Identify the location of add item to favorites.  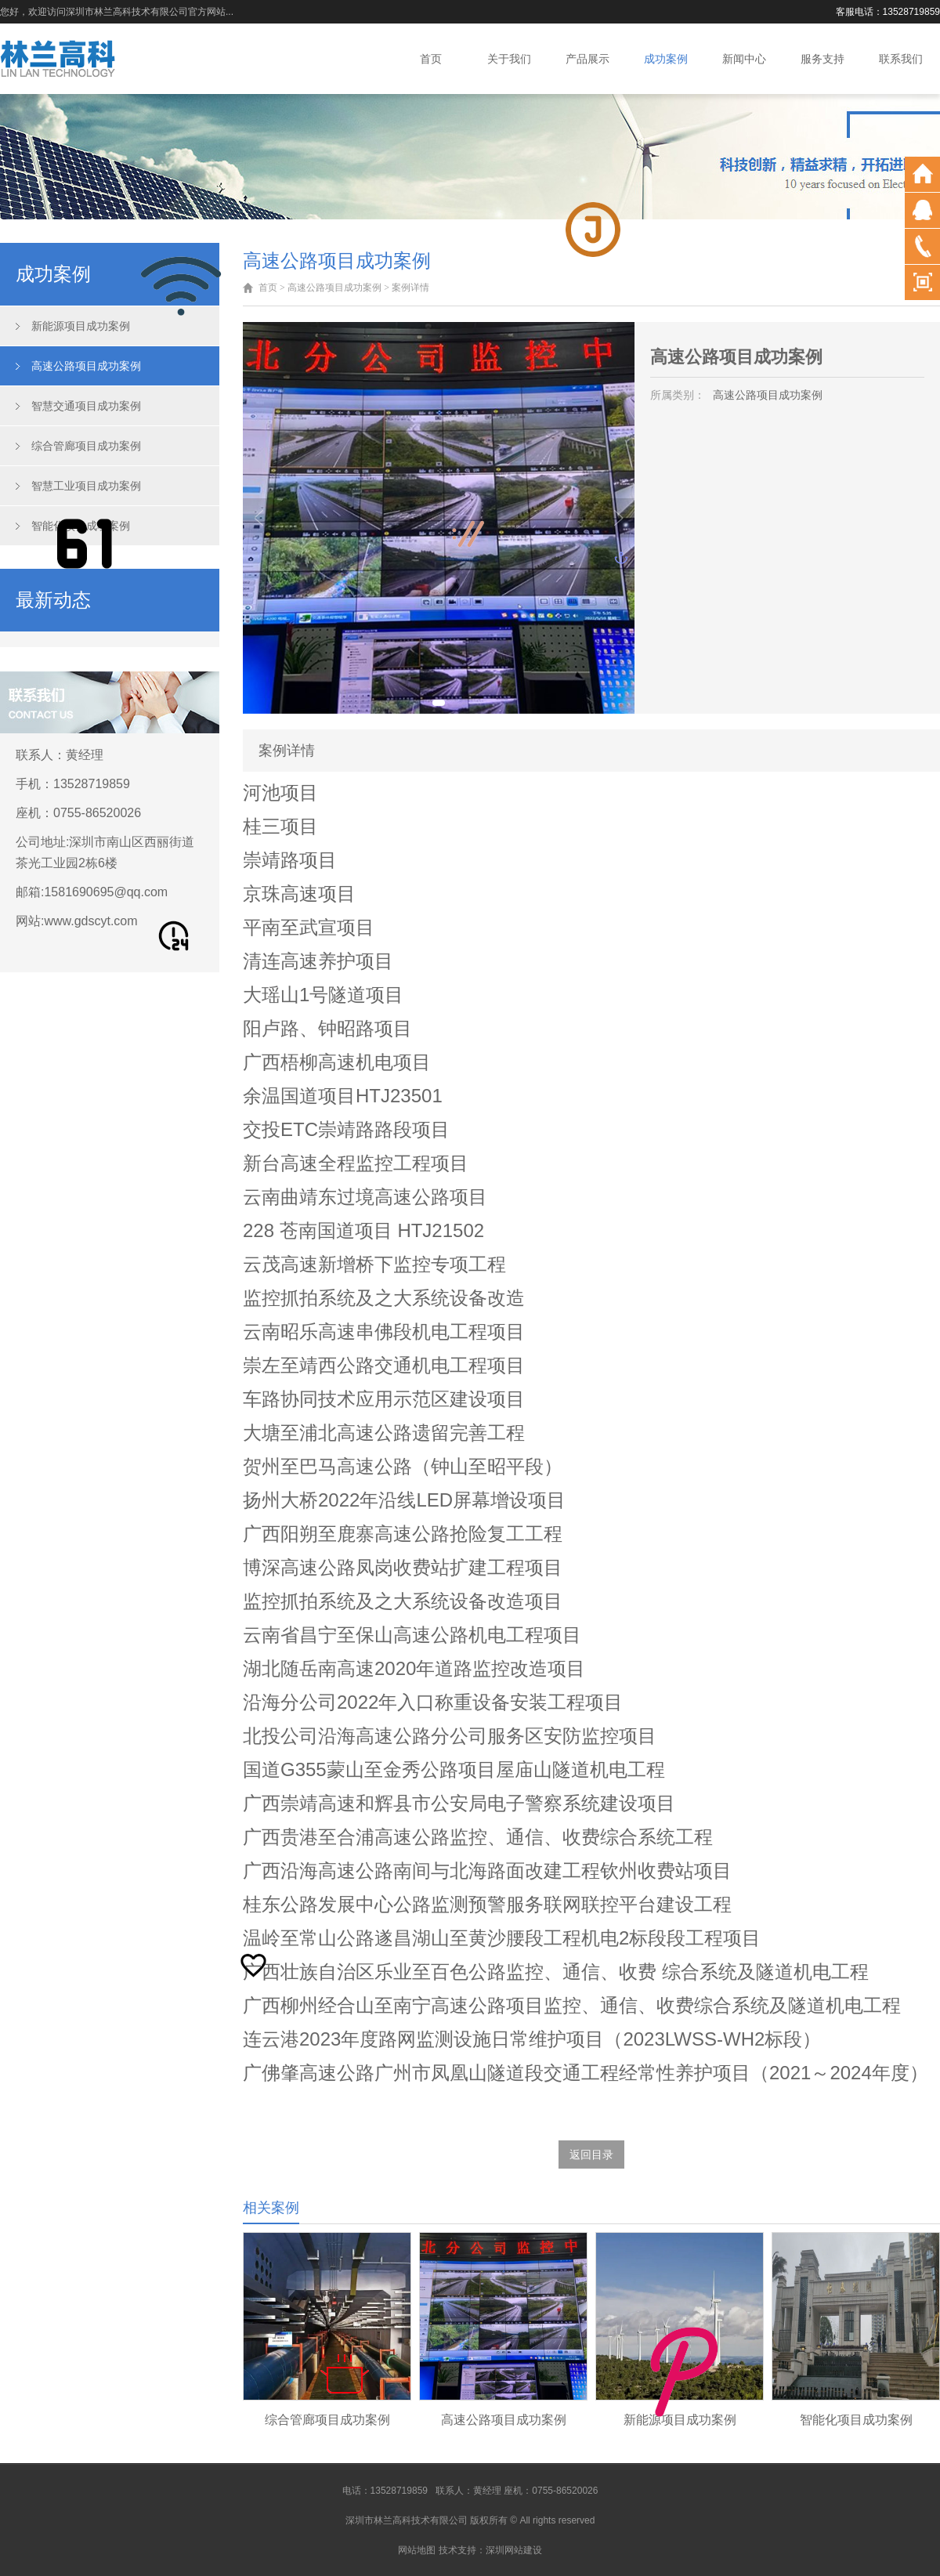
(253, 1965).